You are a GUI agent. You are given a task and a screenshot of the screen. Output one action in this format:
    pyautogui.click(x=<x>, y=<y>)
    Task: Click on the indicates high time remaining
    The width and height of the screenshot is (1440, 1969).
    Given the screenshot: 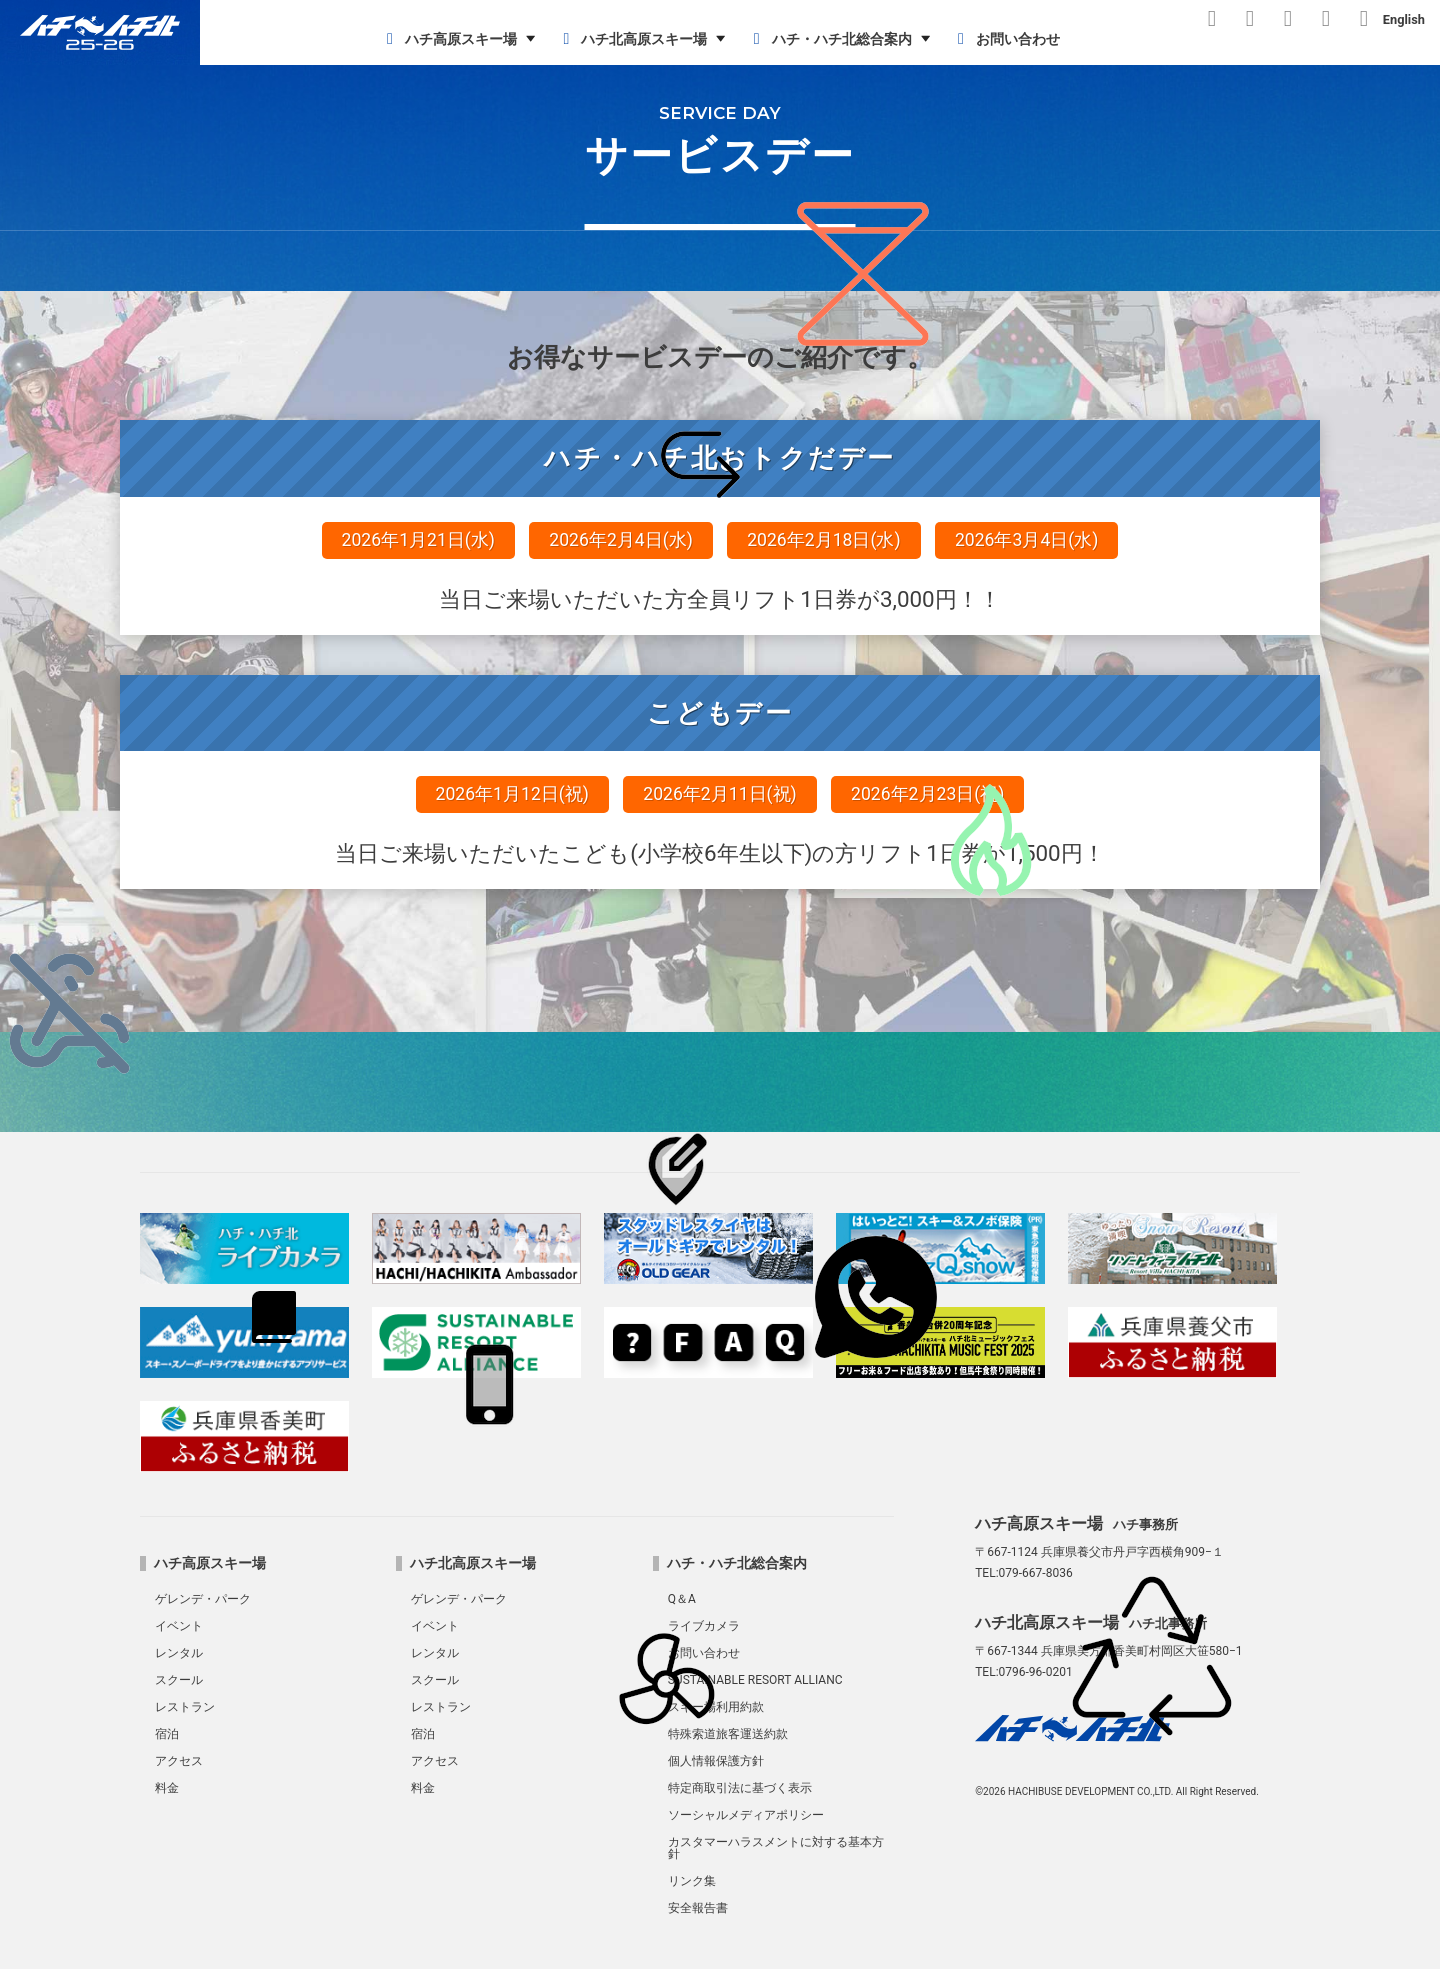 What is the action you would take?
    pyautogui.click(x=863, y=274)
    